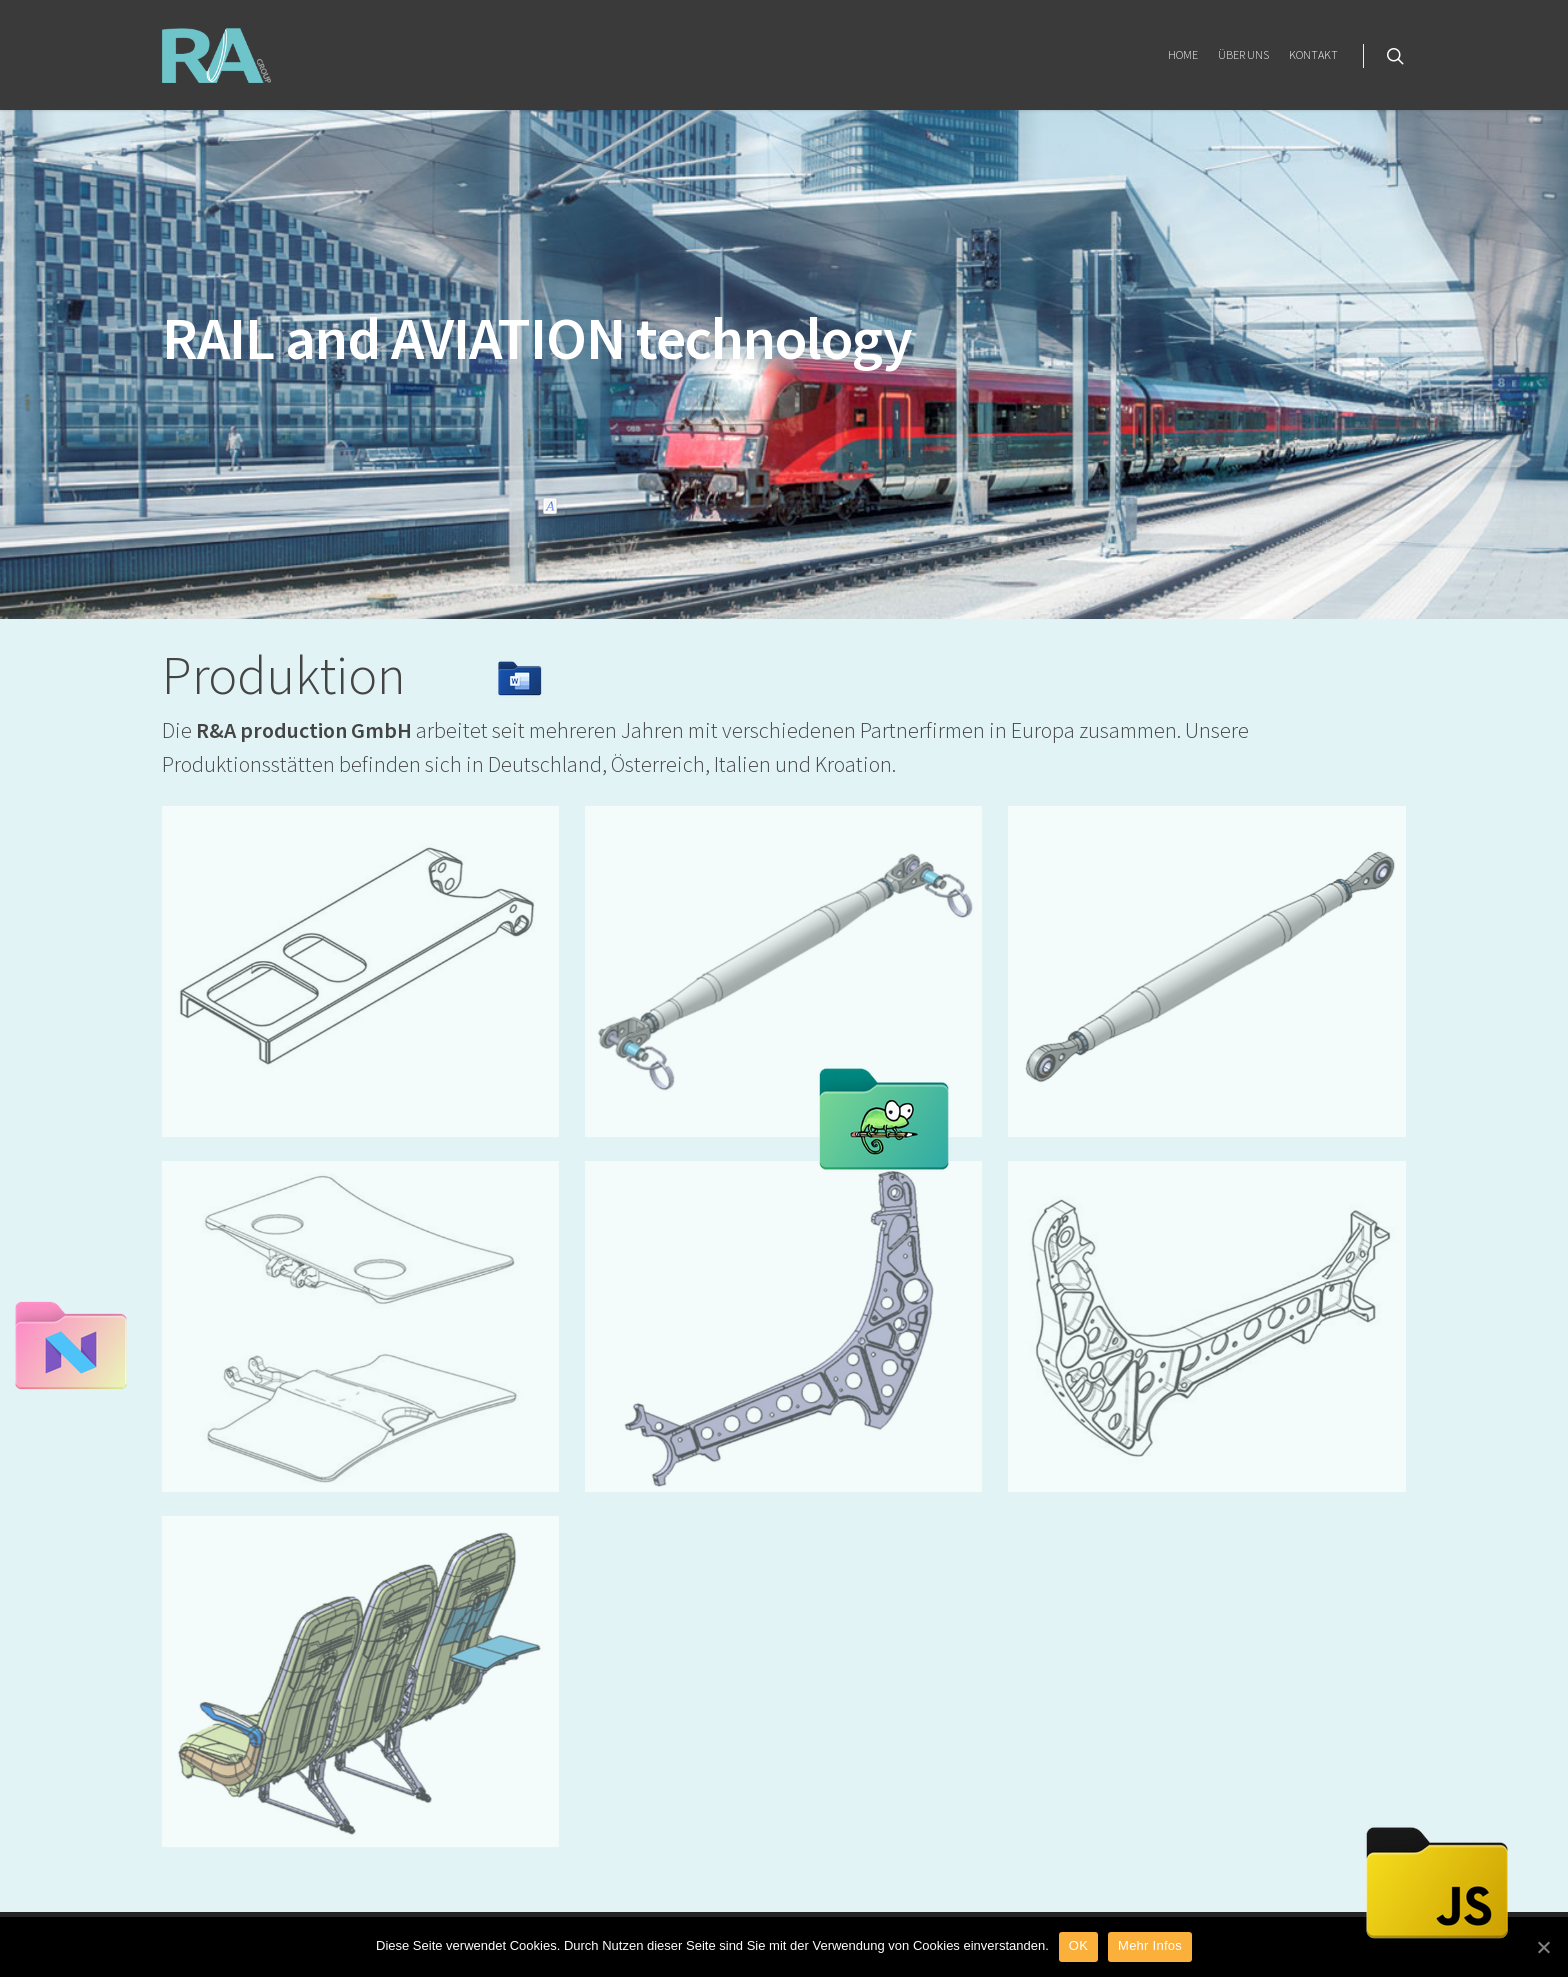  What do you see at coordinates (70, 1348) in the screenshot?
I see `open android nougat files folder` at bounding box center [70, 1348].